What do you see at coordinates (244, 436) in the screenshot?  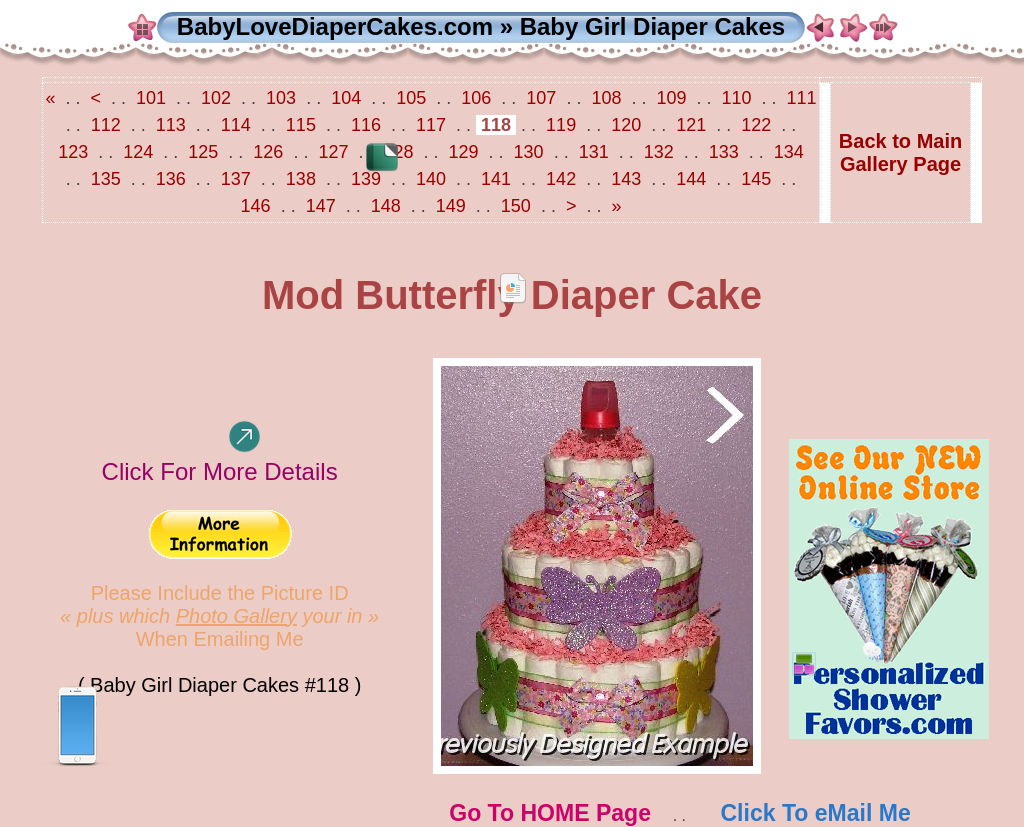 I see `indicates a symbolic link or shortcut to another file` at bounding box center [244, 436].